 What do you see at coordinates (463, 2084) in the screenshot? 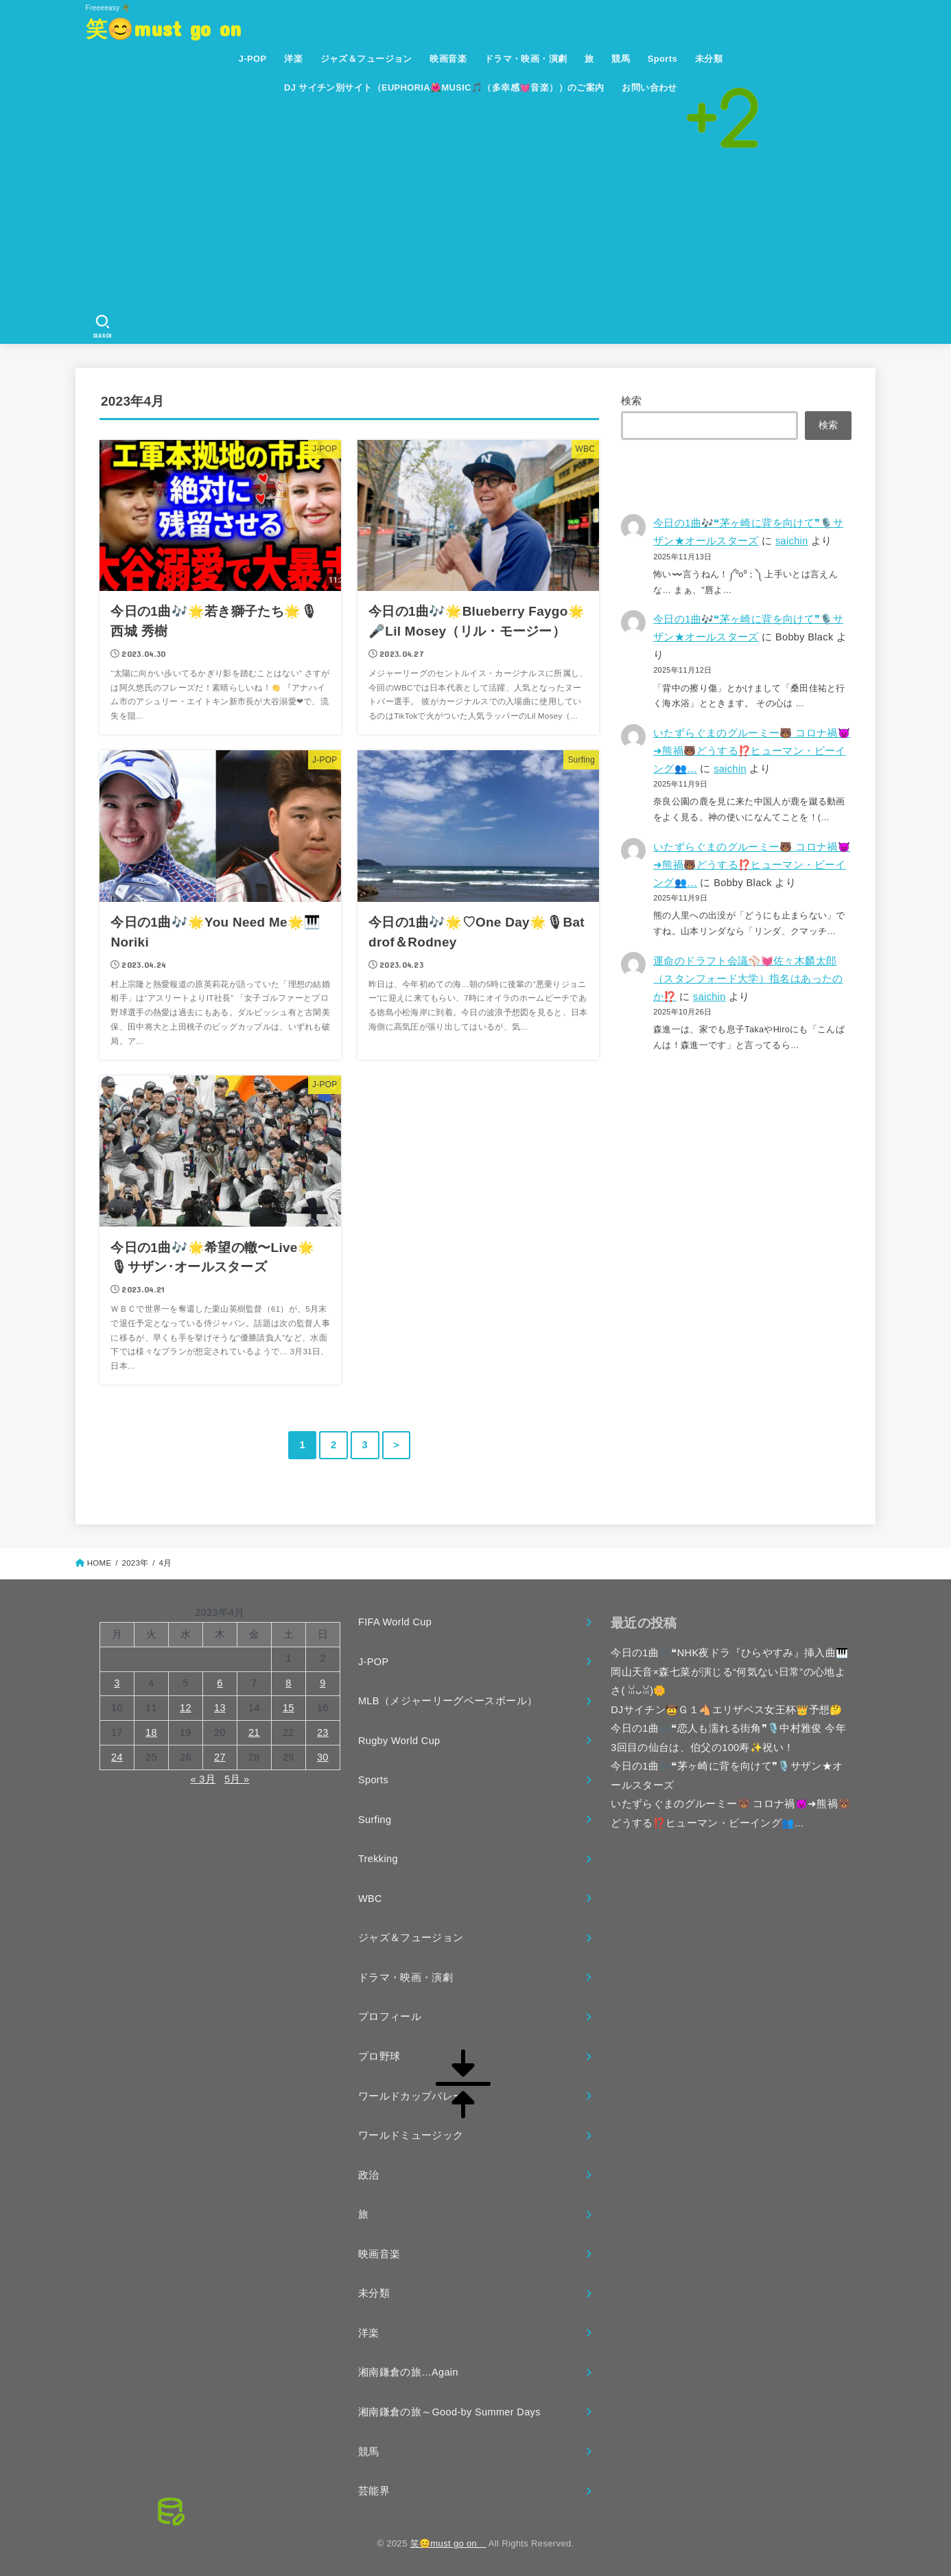
I see `collapse content vertically` at bounding box center [463, 2084].